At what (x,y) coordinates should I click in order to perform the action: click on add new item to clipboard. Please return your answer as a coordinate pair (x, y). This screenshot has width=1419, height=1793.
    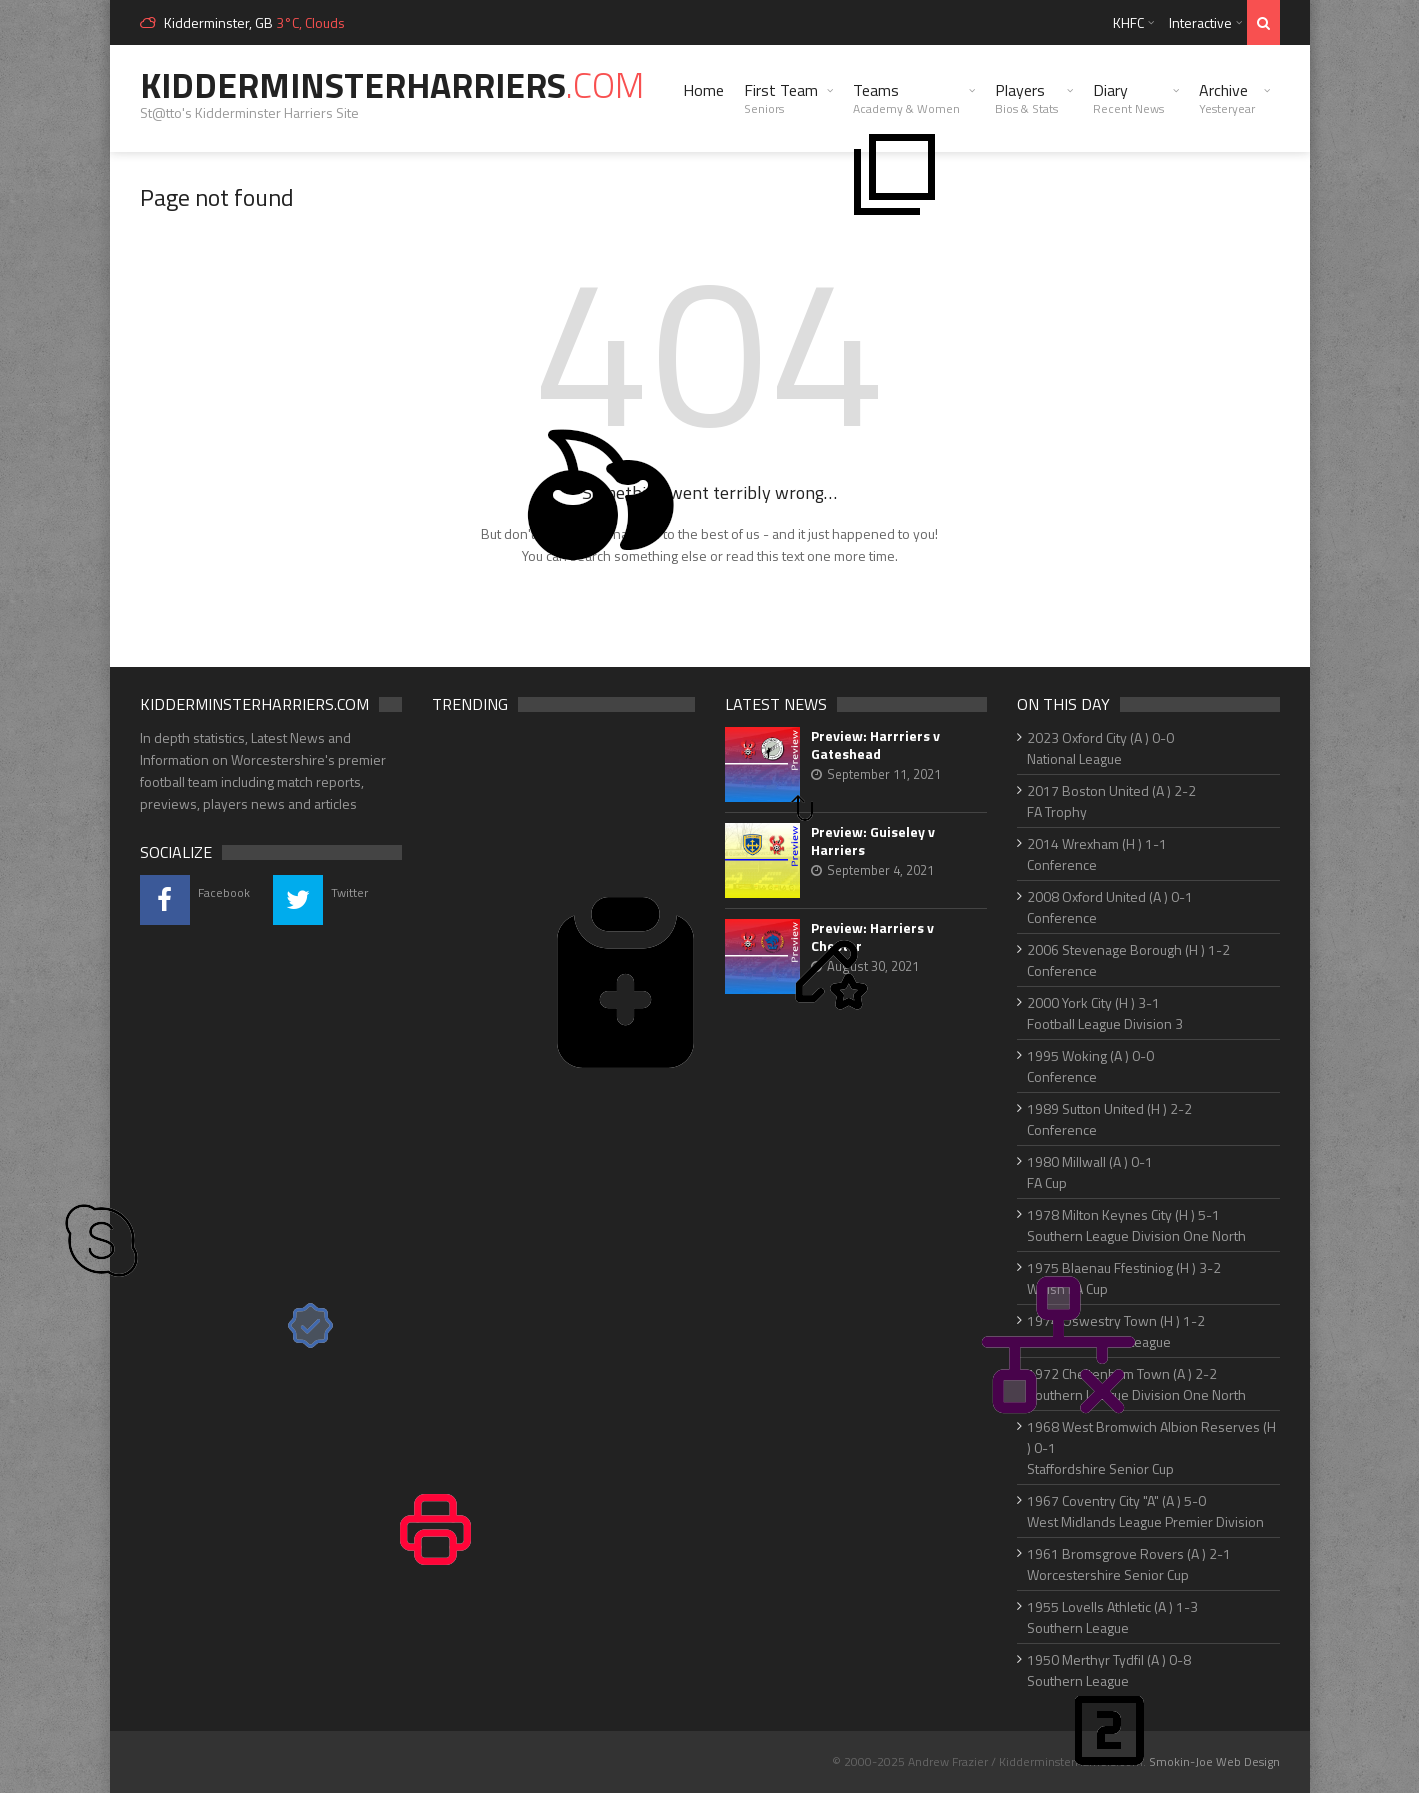
    Looking at the image, I should click on (625, 982).